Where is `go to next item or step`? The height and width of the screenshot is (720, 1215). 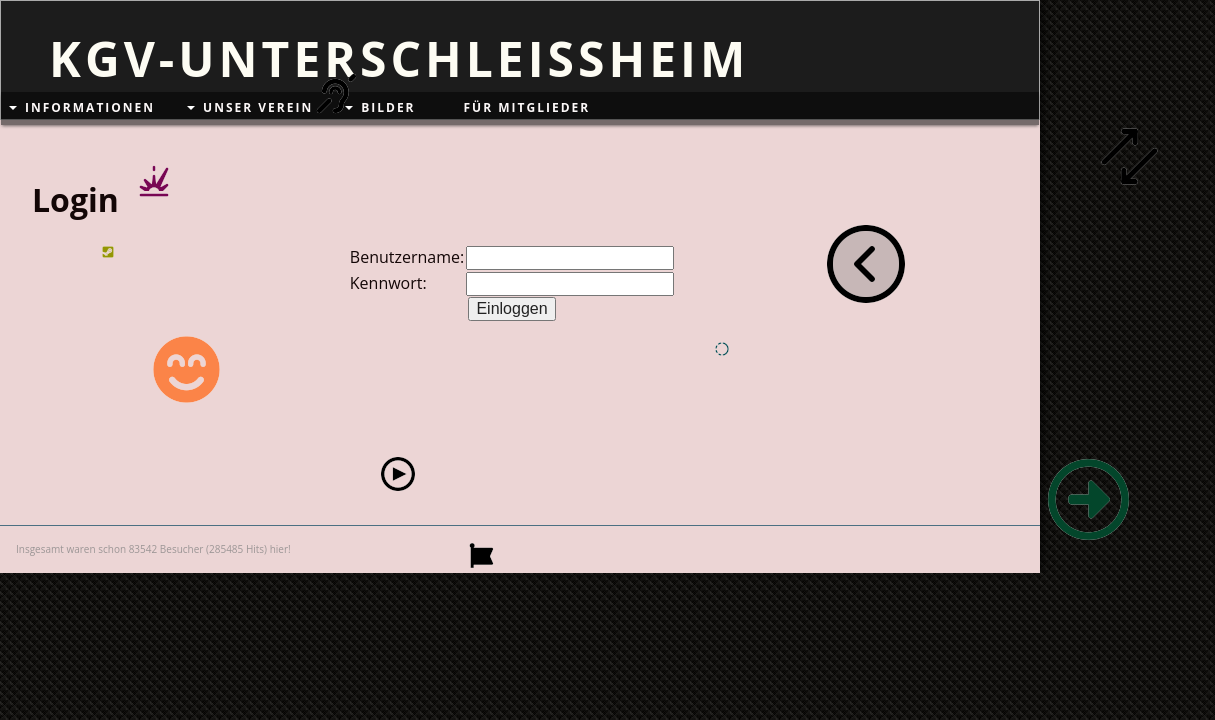 go to next item or step is located at coordinates (1088, 499).